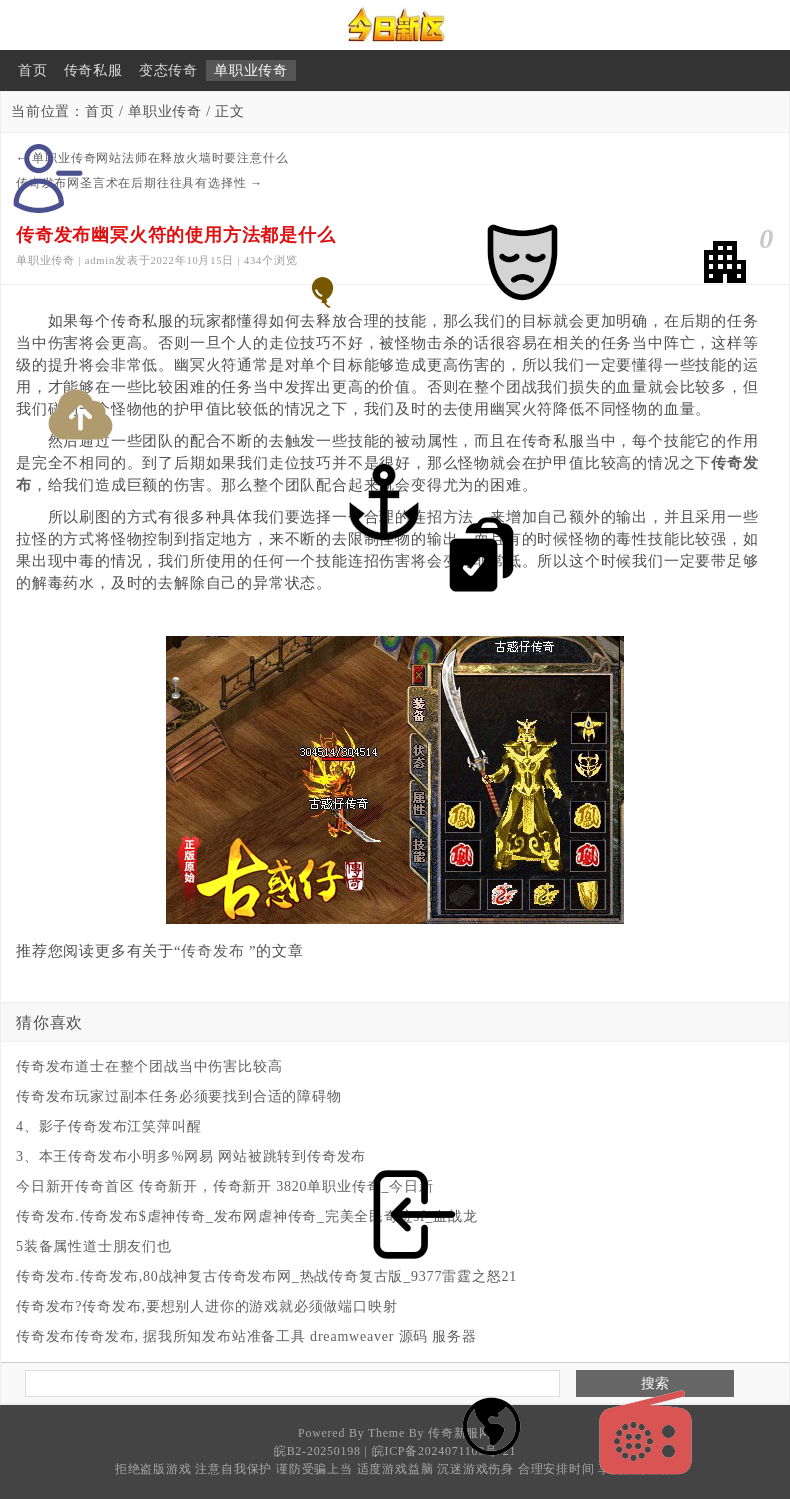 This screenshot has width=790, height=1499. Describe the element at coordinates (407, 1214) in the screenshot. I see `log in to your account` at that location.